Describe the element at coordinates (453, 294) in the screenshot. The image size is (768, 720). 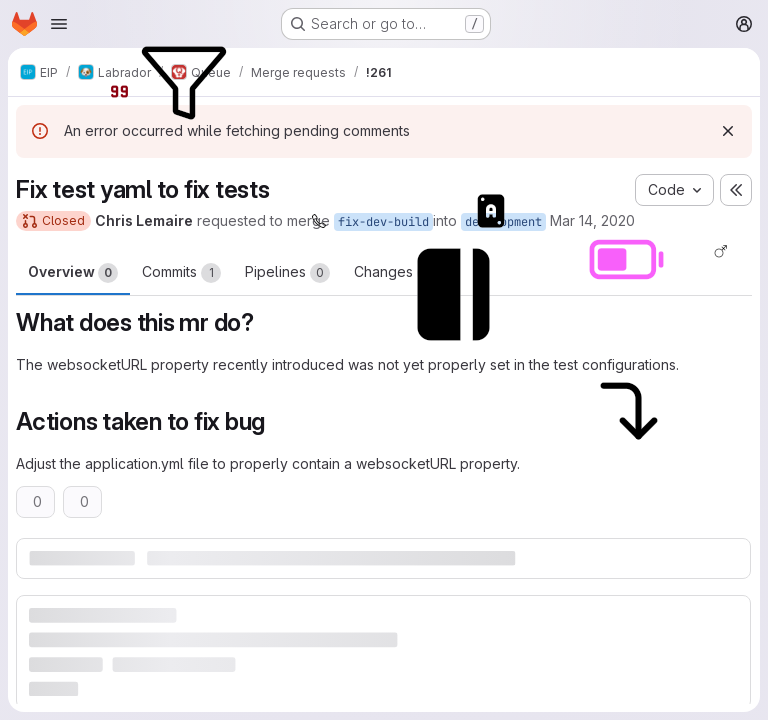
I see `open your journal or notebook` at that location.